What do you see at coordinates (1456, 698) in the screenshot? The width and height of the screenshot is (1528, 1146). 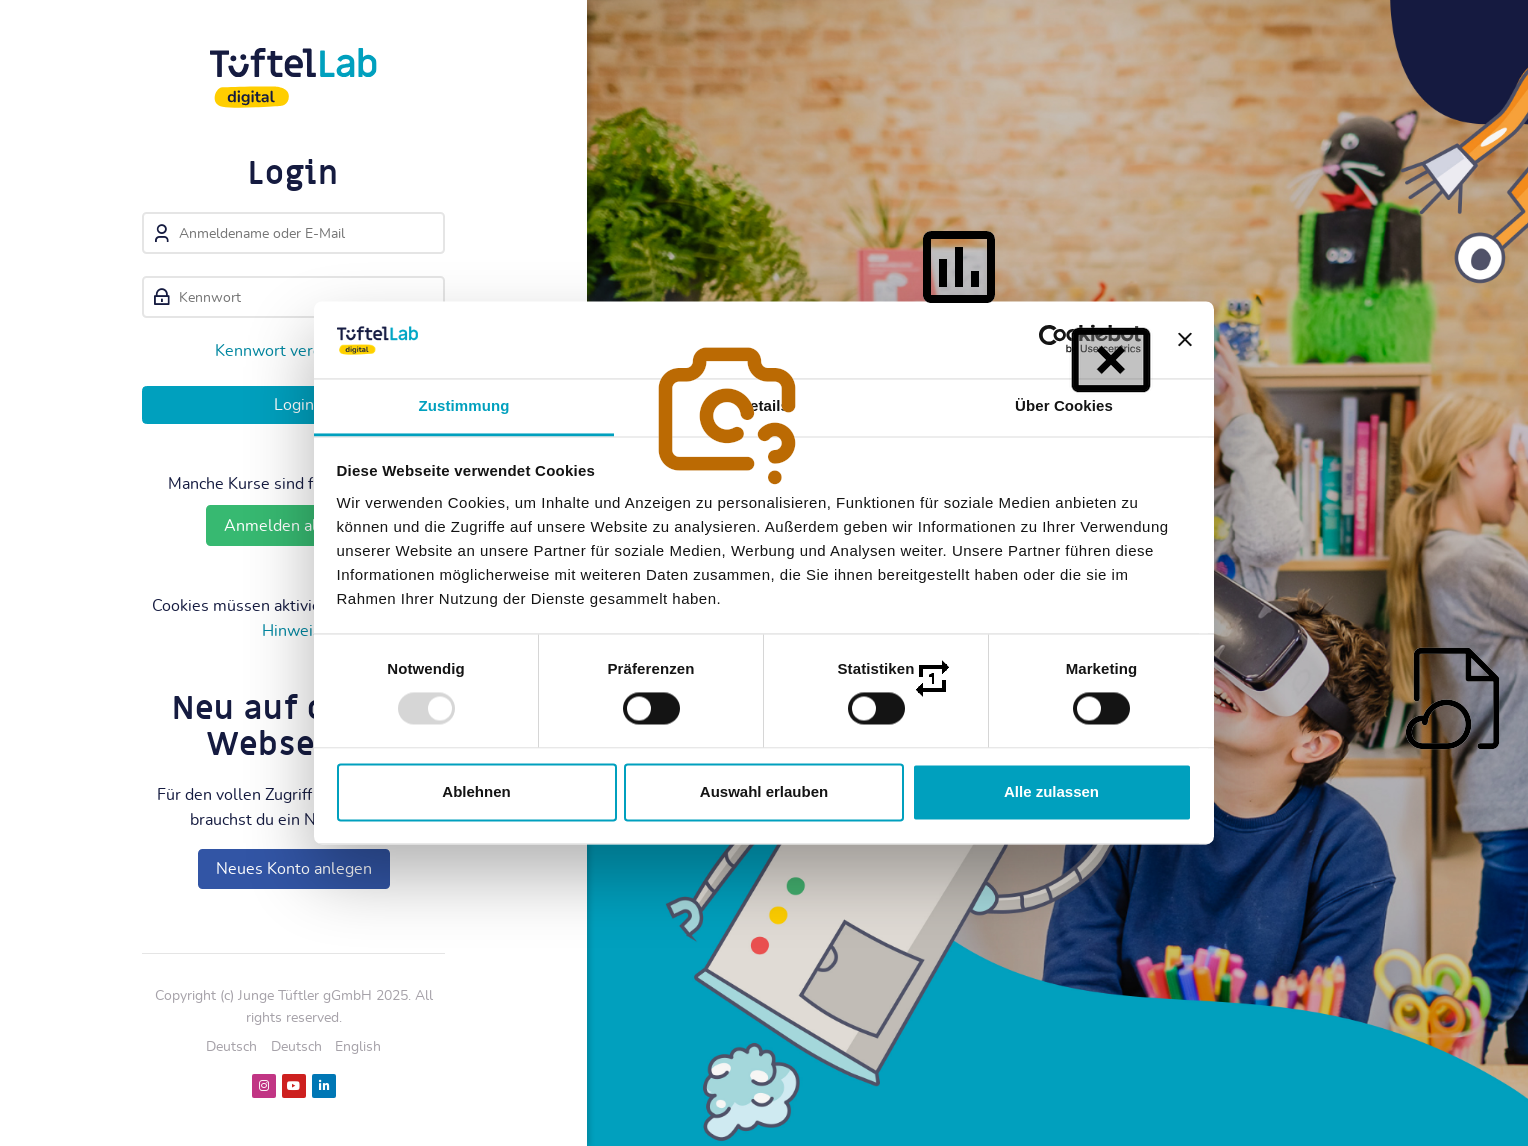 I see `access cloud-stored files` at bounding box center [1456, 698].